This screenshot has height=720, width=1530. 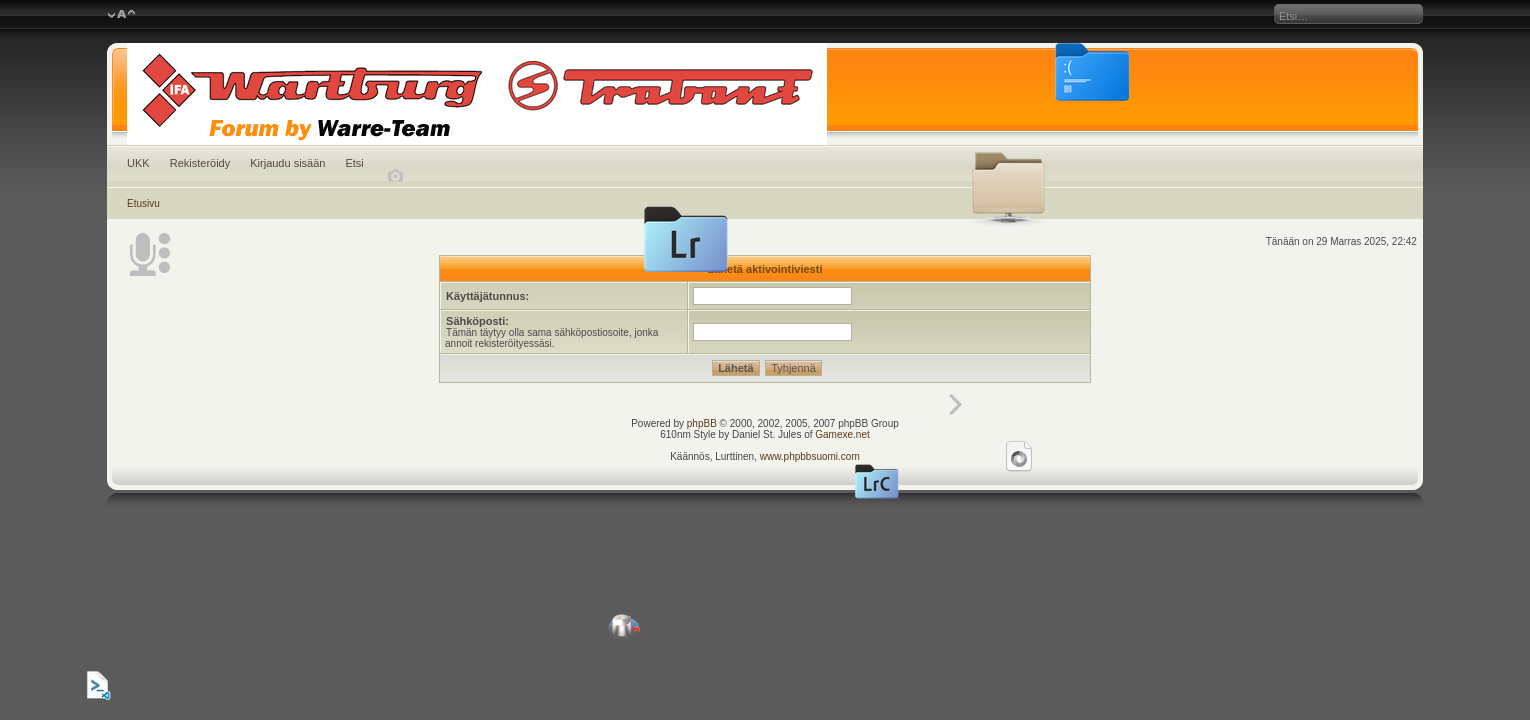 I want to click on open your pictures folder, so click(x=395, y=175).